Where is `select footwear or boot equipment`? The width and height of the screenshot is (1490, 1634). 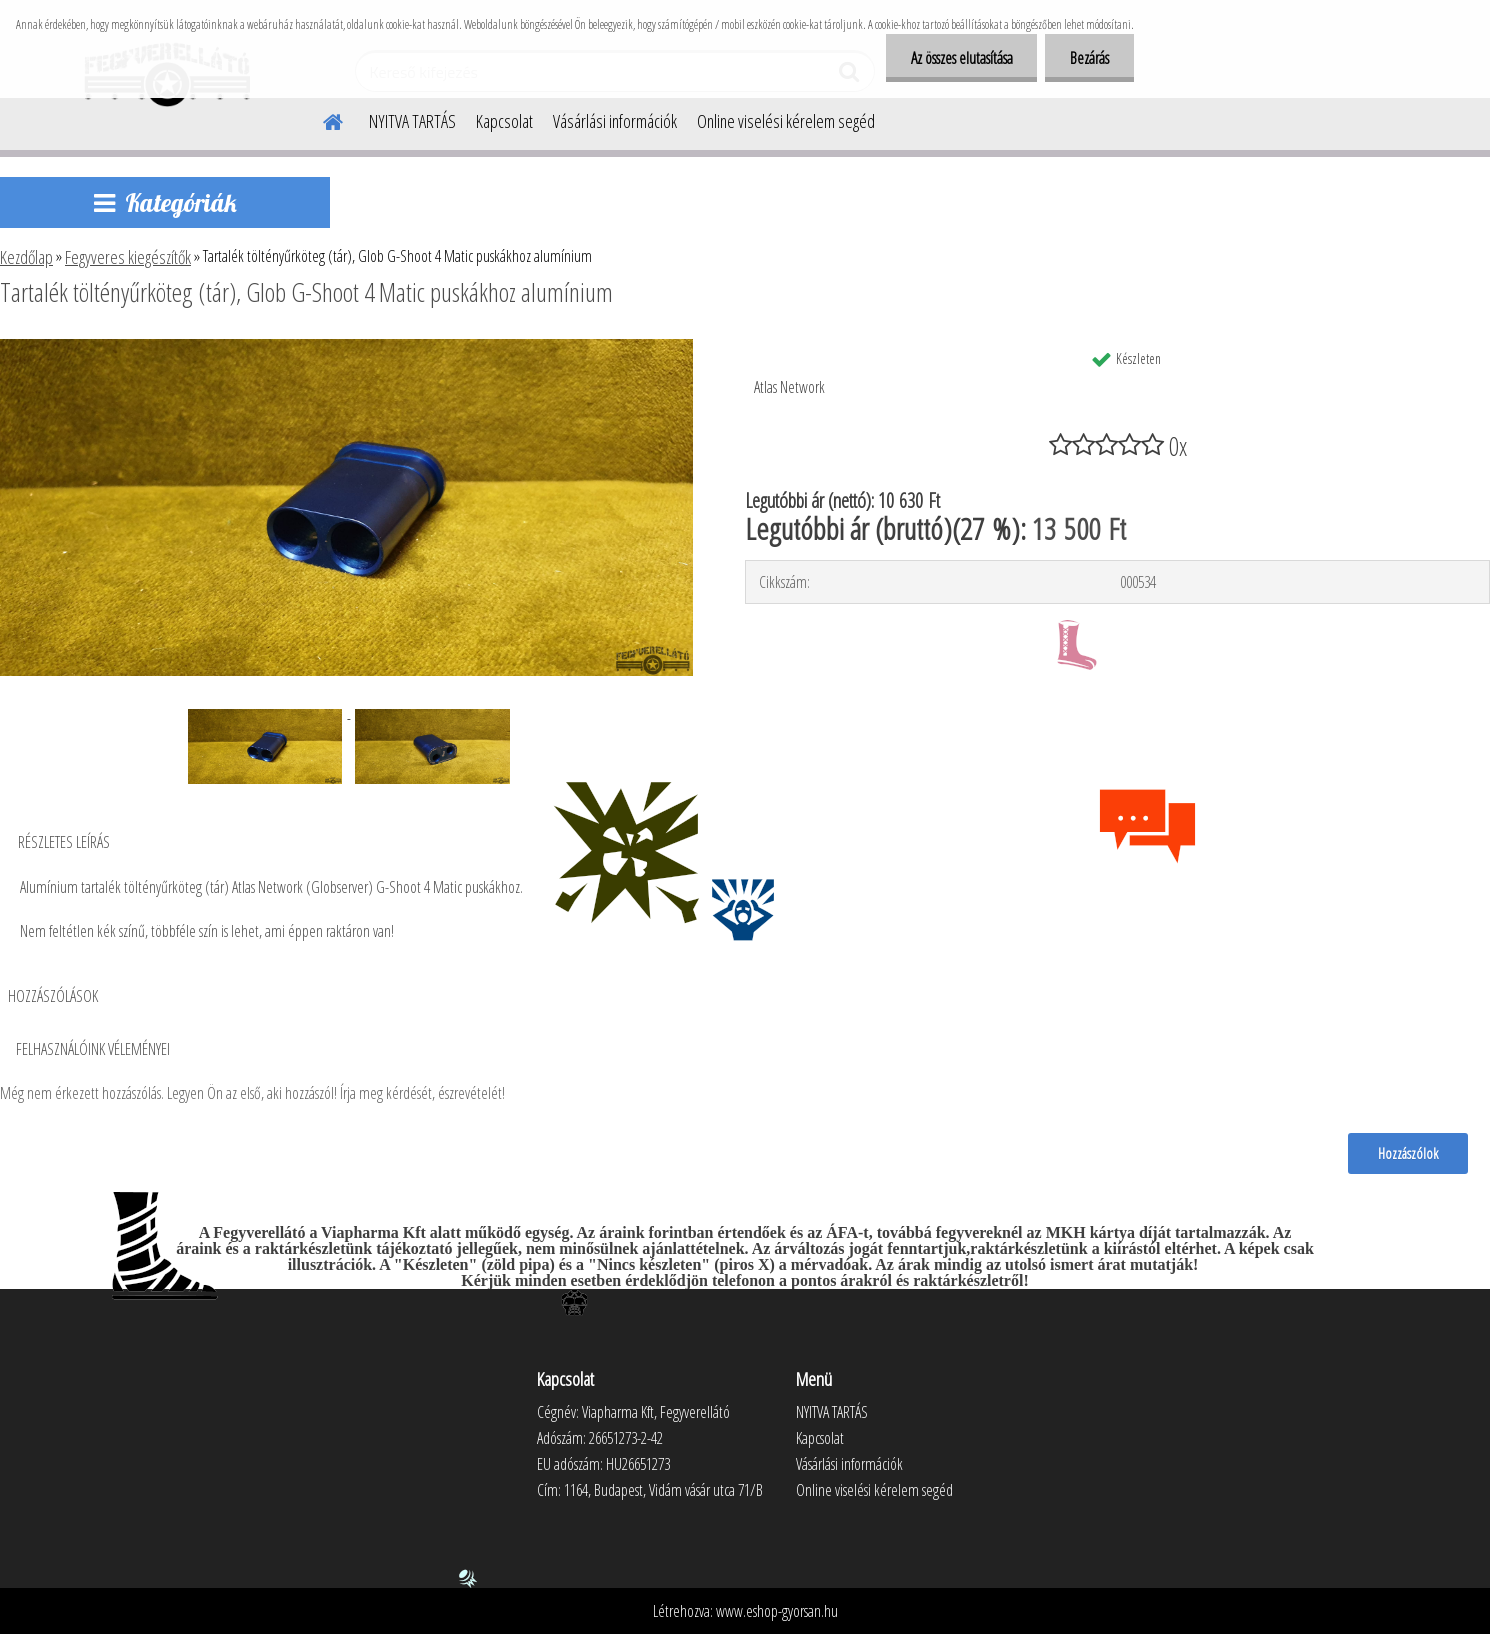
select footwear or boot equipment is located at coordinates (1077, 645).